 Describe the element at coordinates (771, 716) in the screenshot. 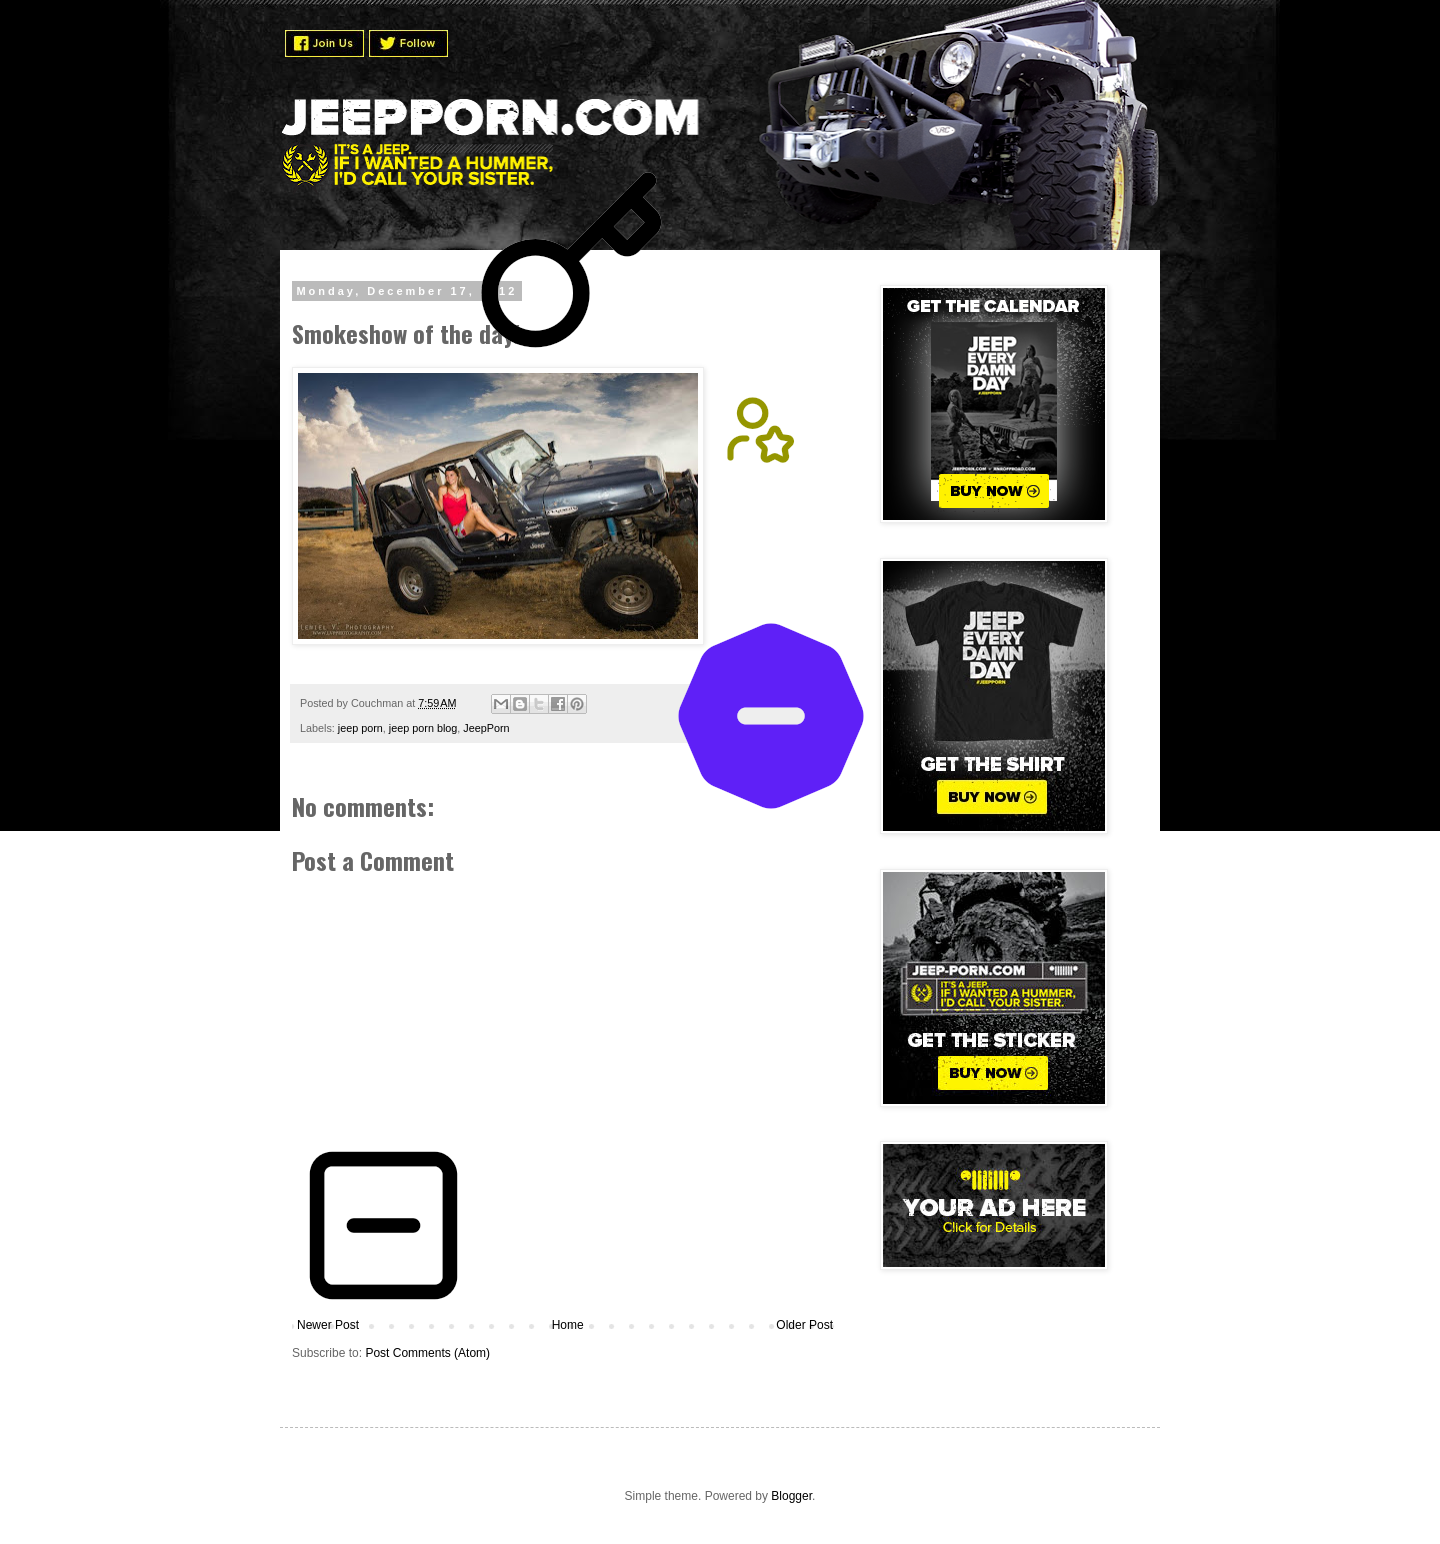

I see `remove or delete an item` at that location.